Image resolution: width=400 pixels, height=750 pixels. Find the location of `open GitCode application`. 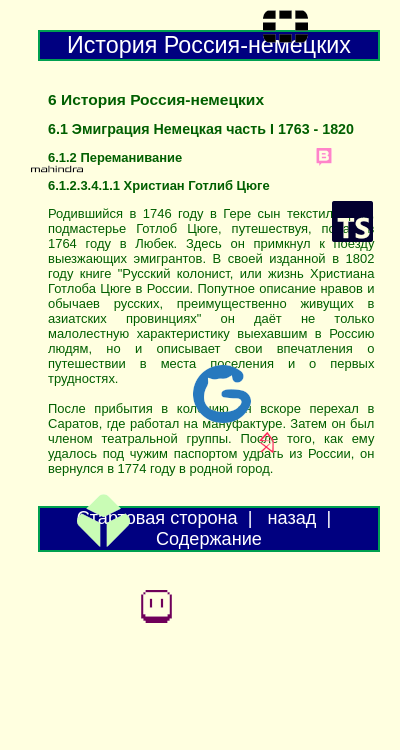

open GitCode application is located at coordinates (222, 394).